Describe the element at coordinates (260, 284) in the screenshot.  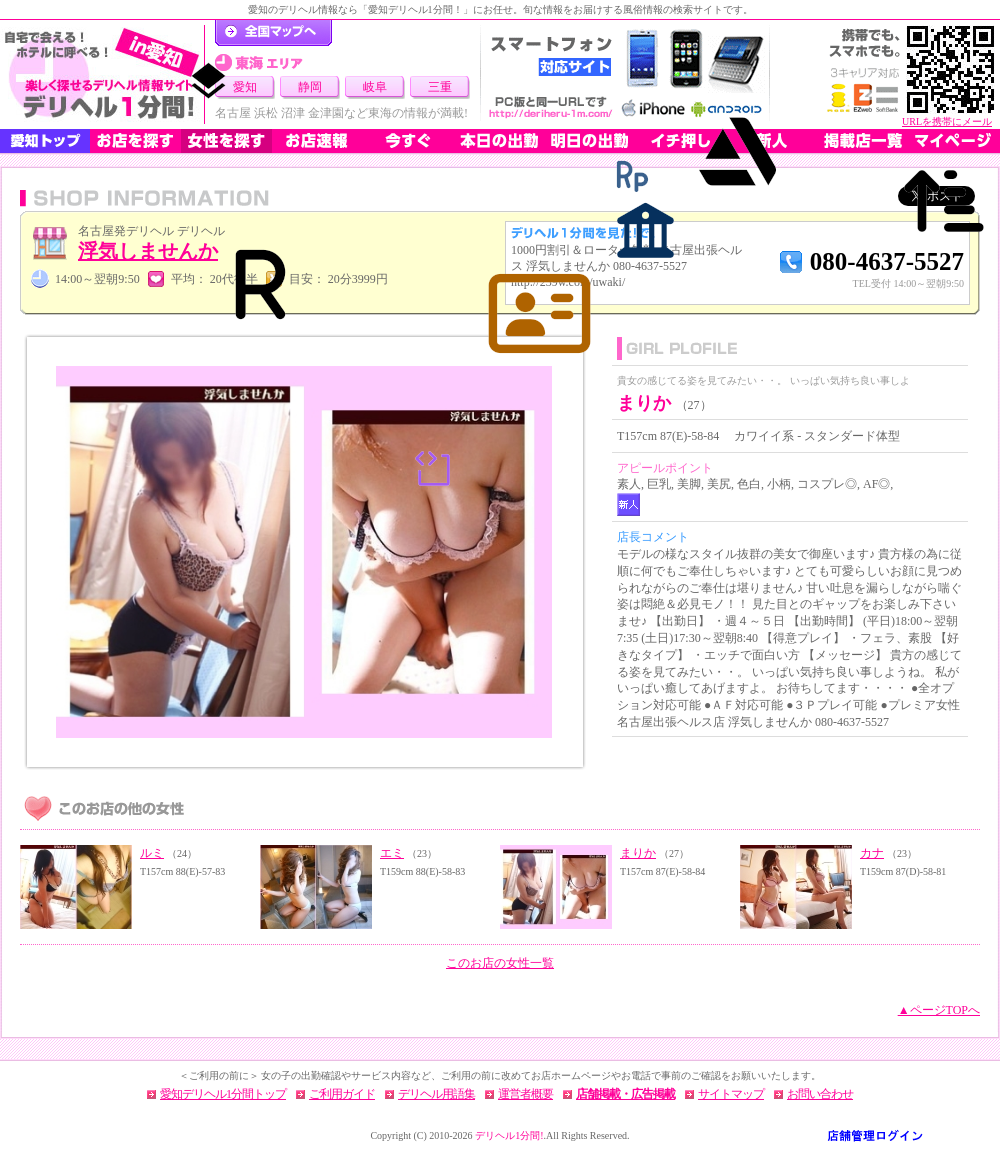
I see `indicates a keyboard shortcut or hotkey for the letter R` at that location.